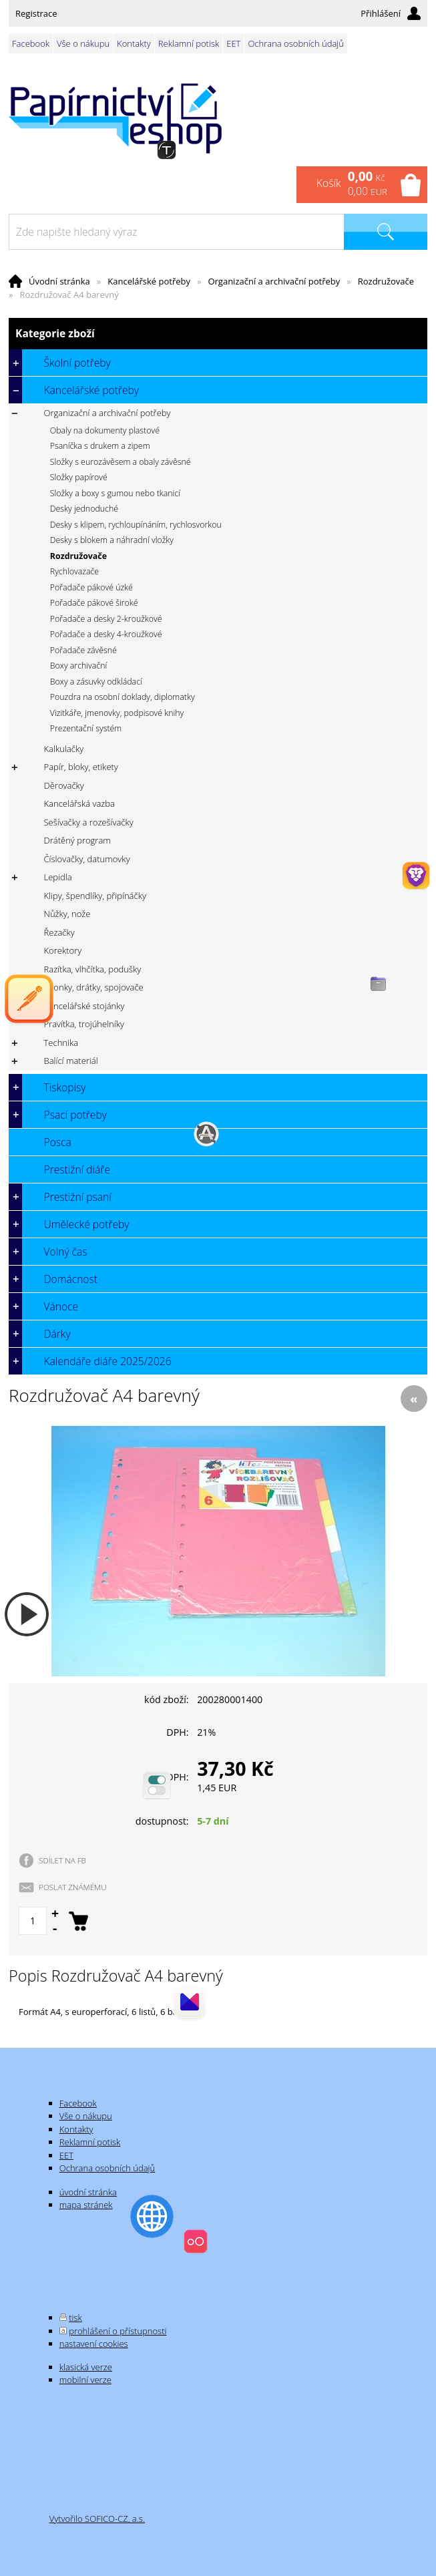 This screenshot has height=2576, width=436. I want to click on open Postman API development app, so click(29, 998).